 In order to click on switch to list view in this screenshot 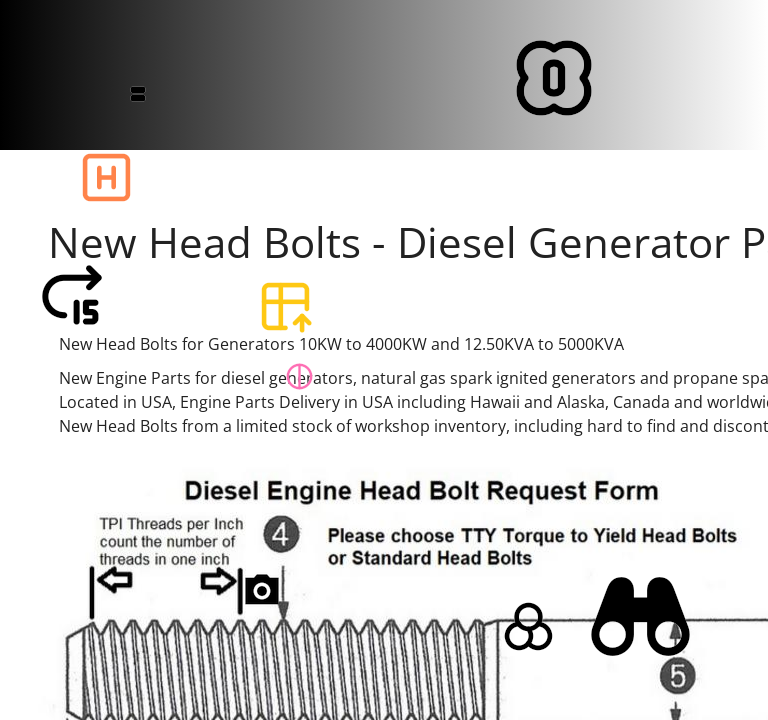, I will do `click(138, 94)`.